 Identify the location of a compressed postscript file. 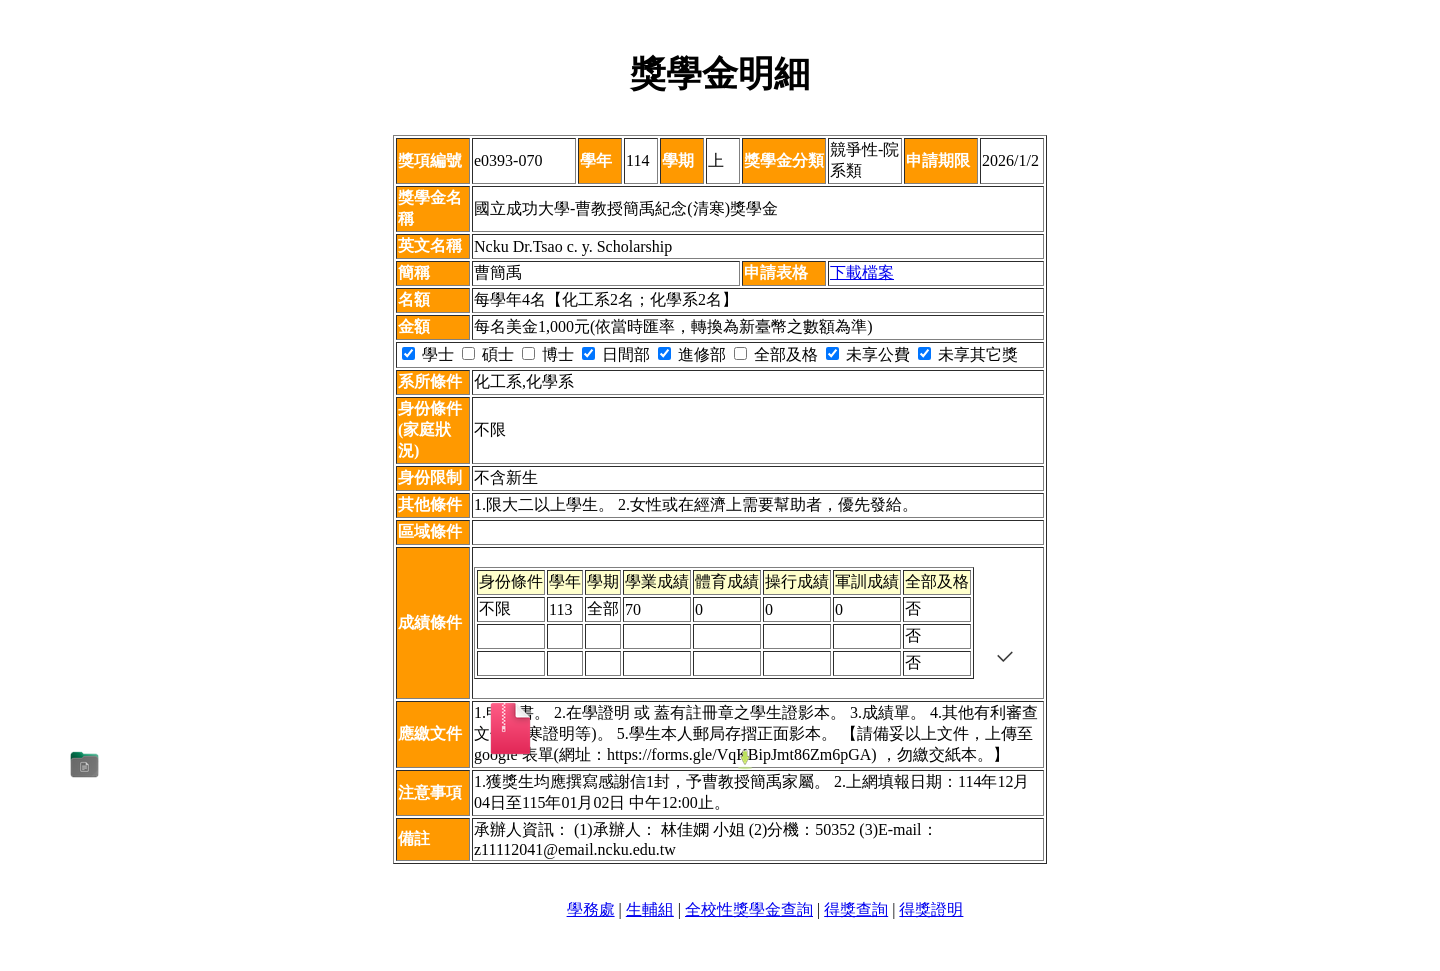
(510, 729).